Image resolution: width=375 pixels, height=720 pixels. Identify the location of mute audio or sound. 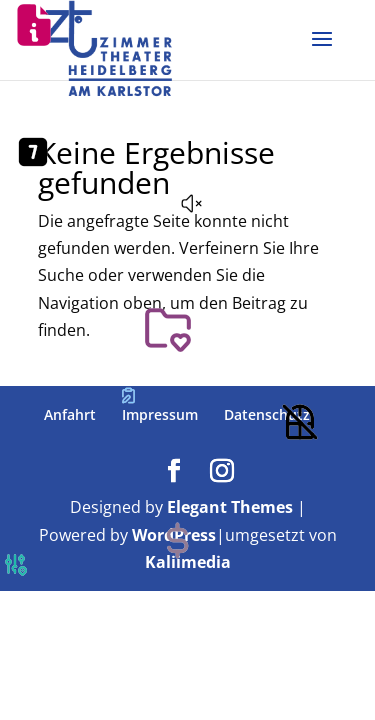
(191, 203).